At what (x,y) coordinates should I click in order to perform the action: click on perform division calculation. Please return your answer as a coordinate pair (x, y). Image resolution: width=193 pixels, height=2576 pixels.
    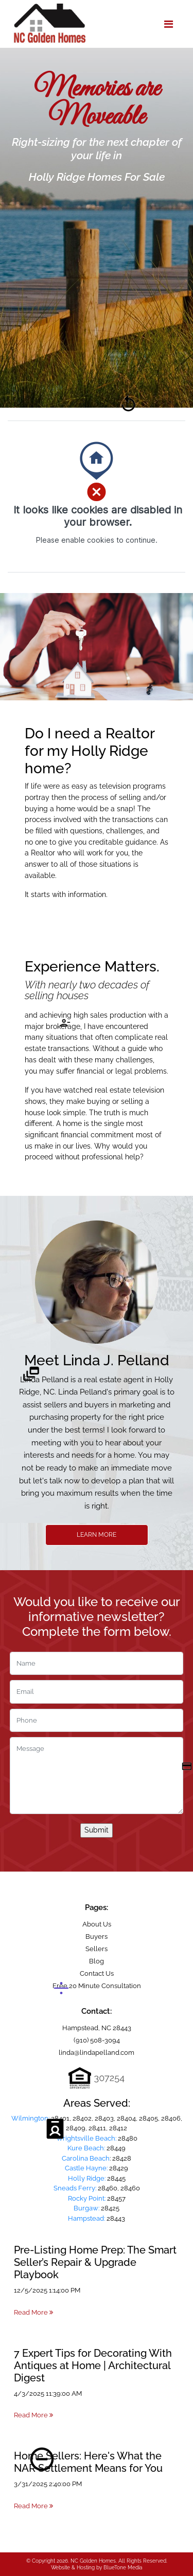
    Looking at the image, I should click on (61, 1988).